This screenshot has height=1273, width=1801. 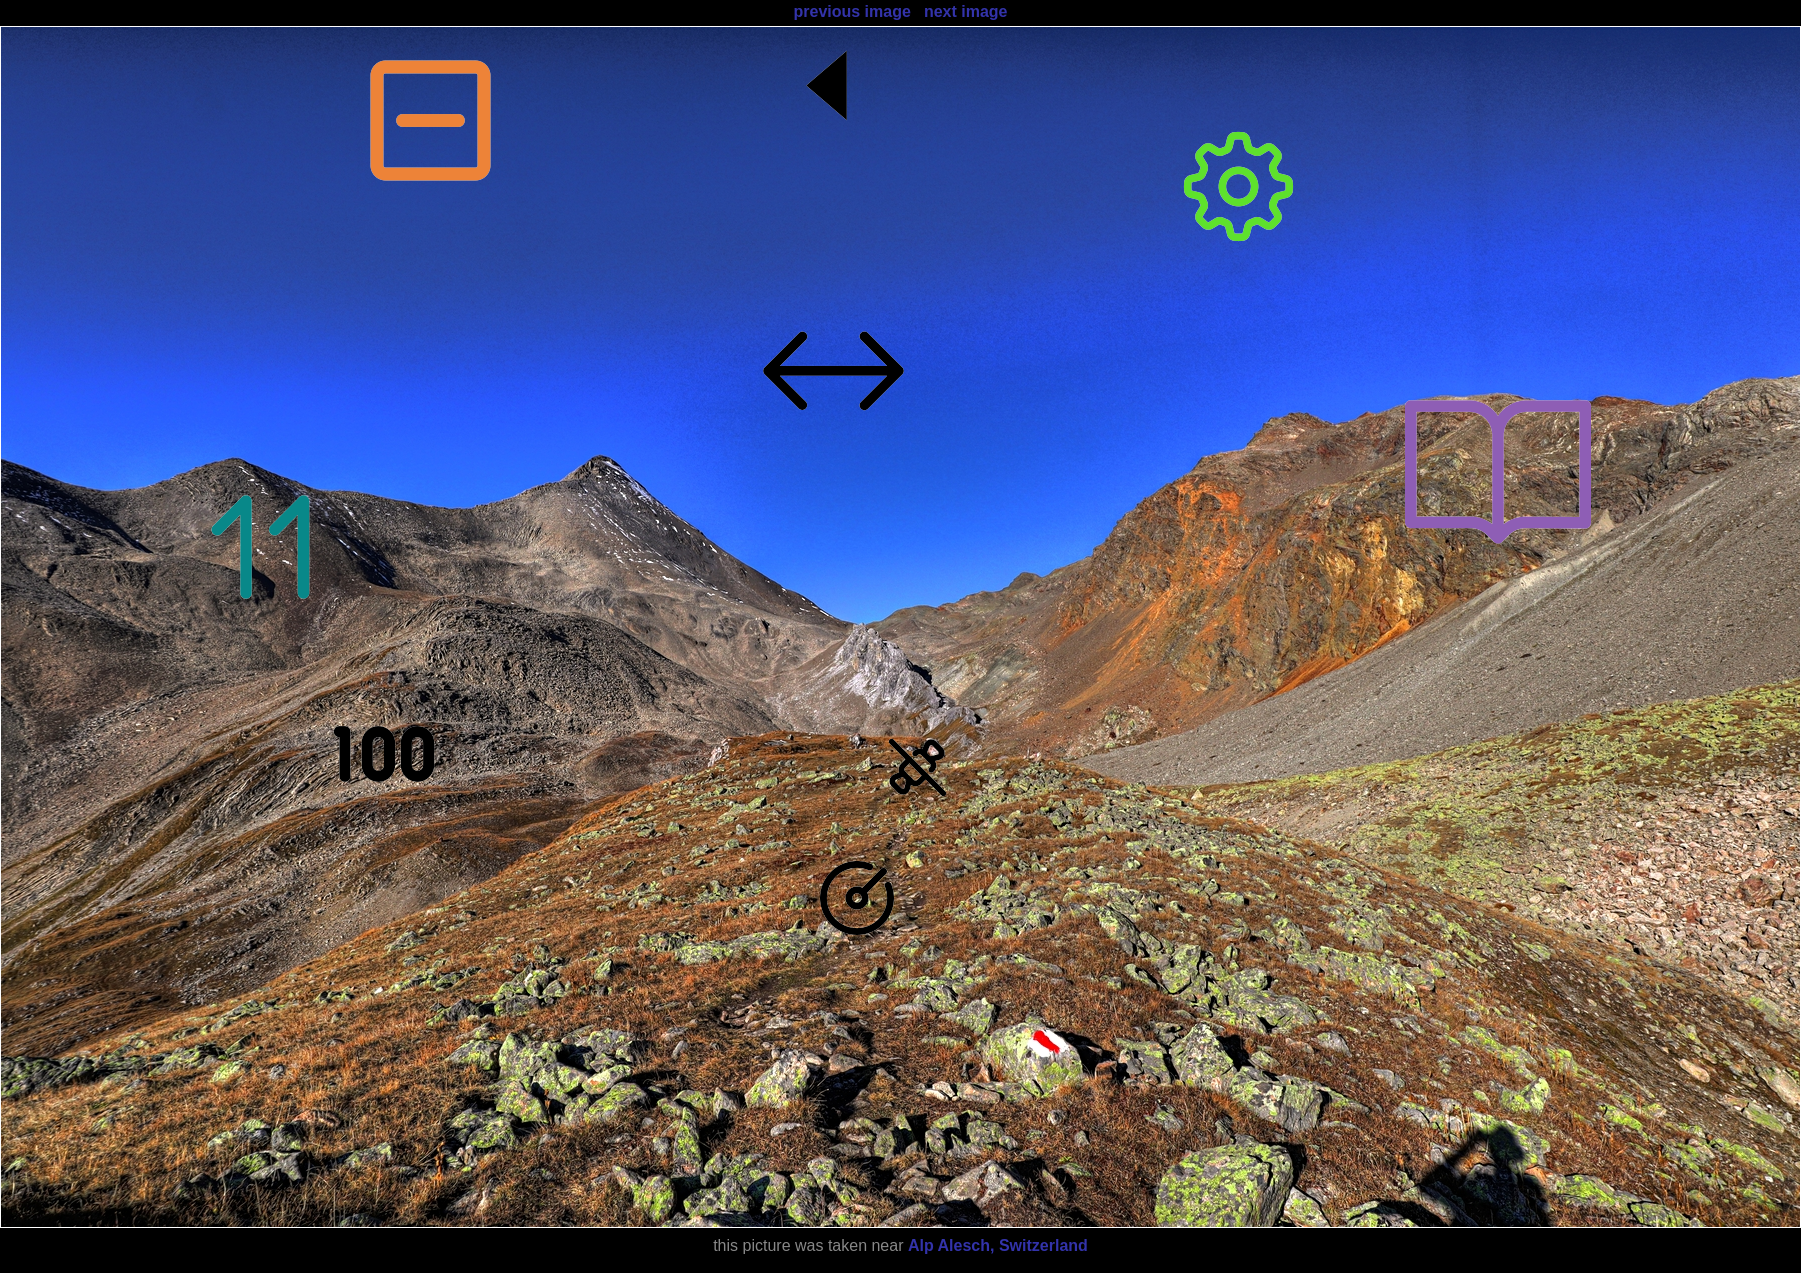 What do you see at coordinates (430, 120) in the screenshot?
I see `remove a file from the diff view` at bounding box center [430, 120].